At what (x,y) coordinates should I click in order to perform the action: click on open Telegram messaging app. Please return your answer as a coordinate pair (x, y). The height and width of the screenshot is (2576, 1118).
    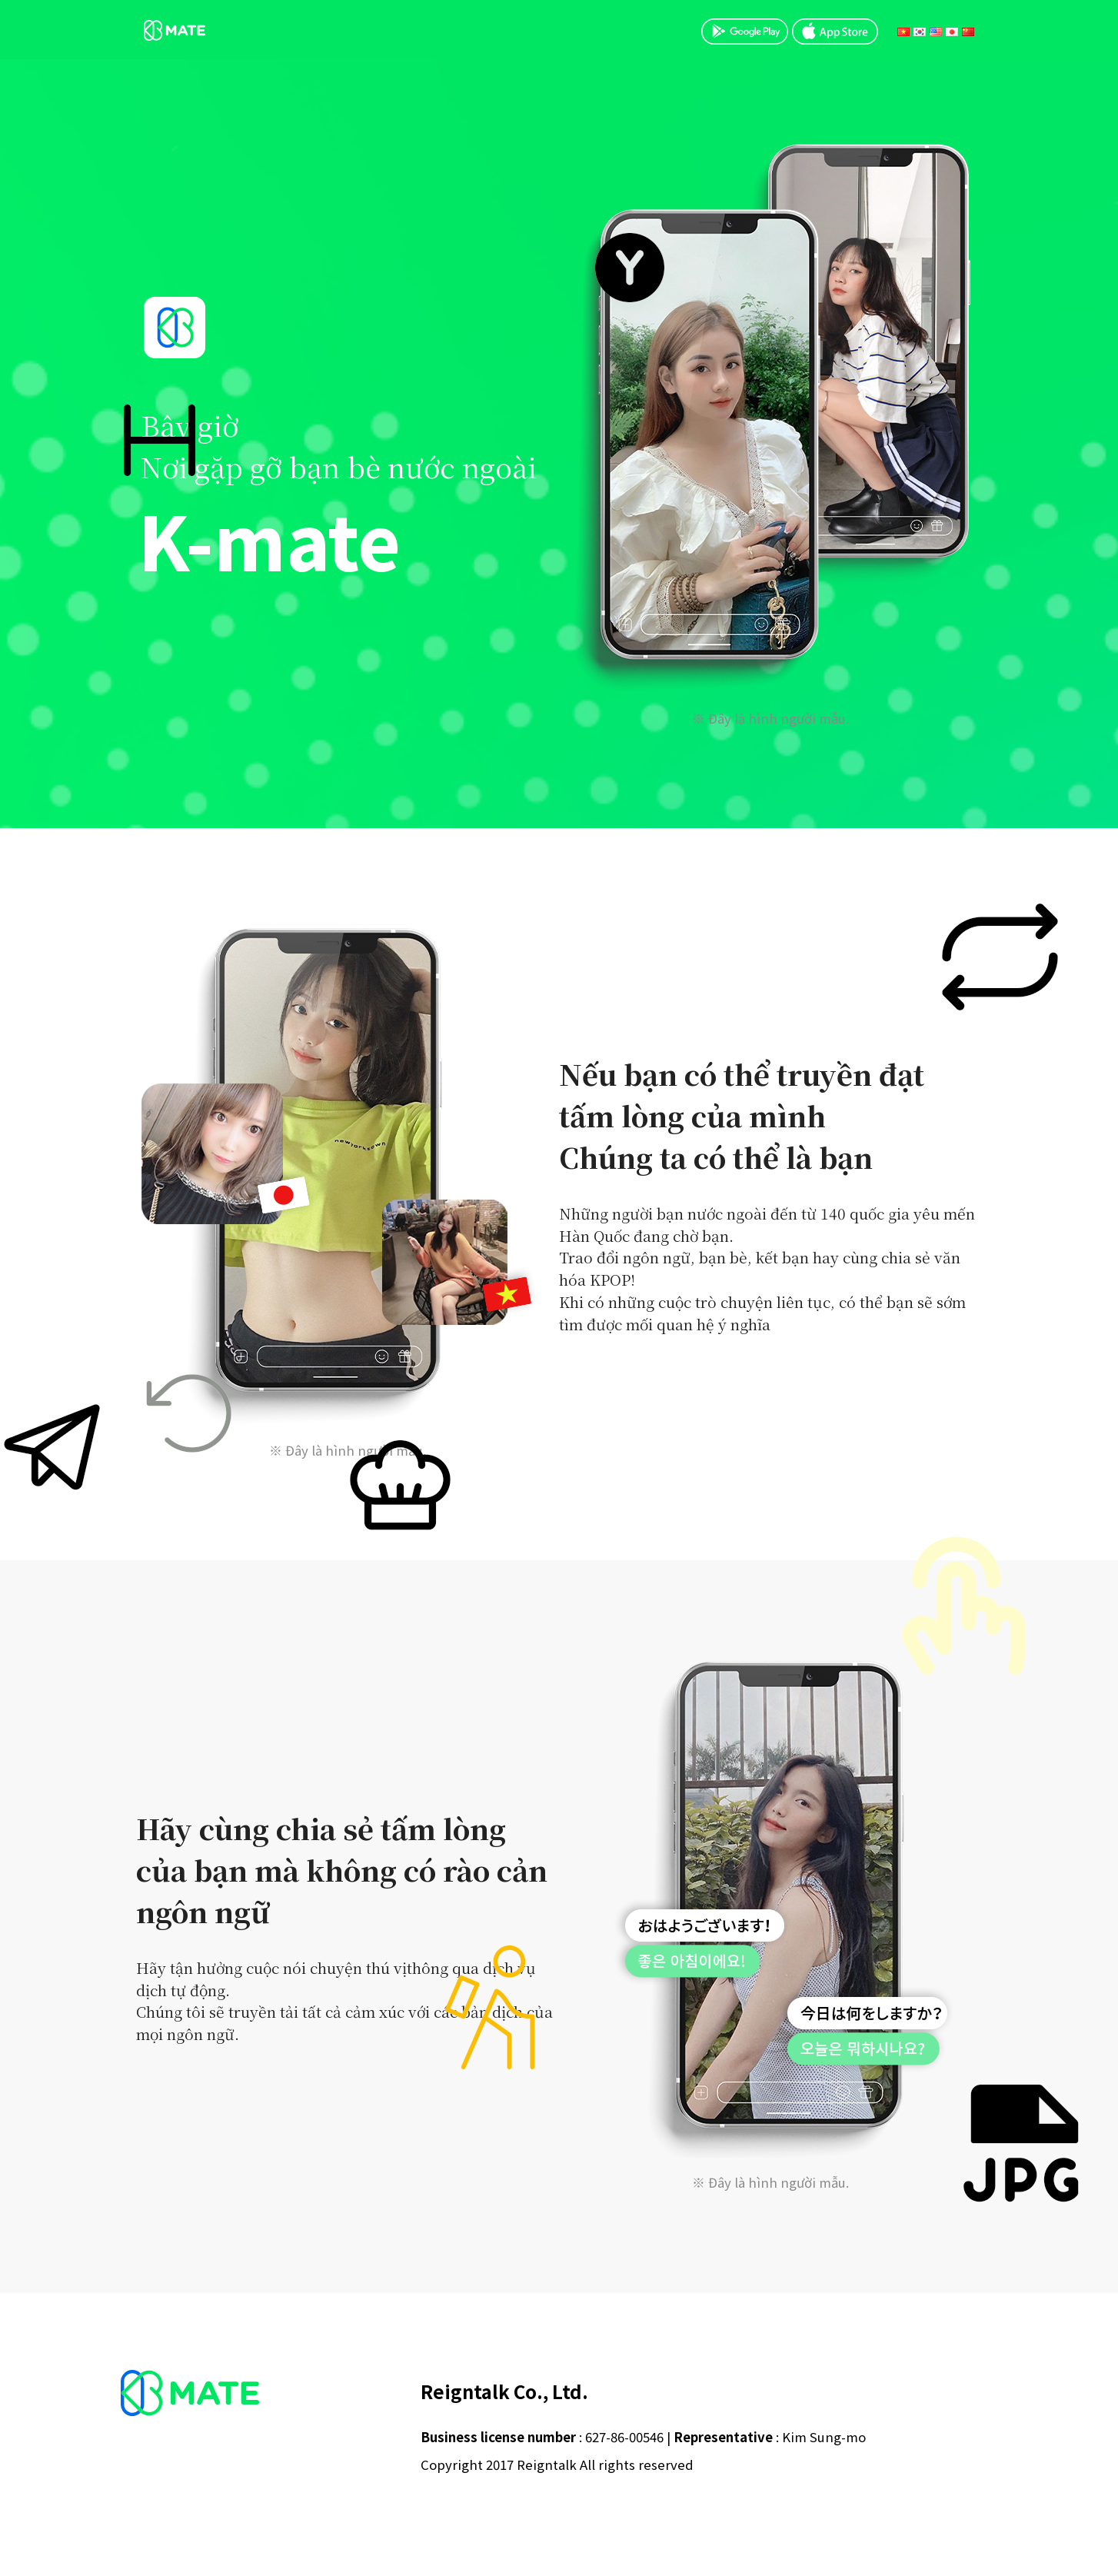
    Looking at the image, I should click on (55, 1449).